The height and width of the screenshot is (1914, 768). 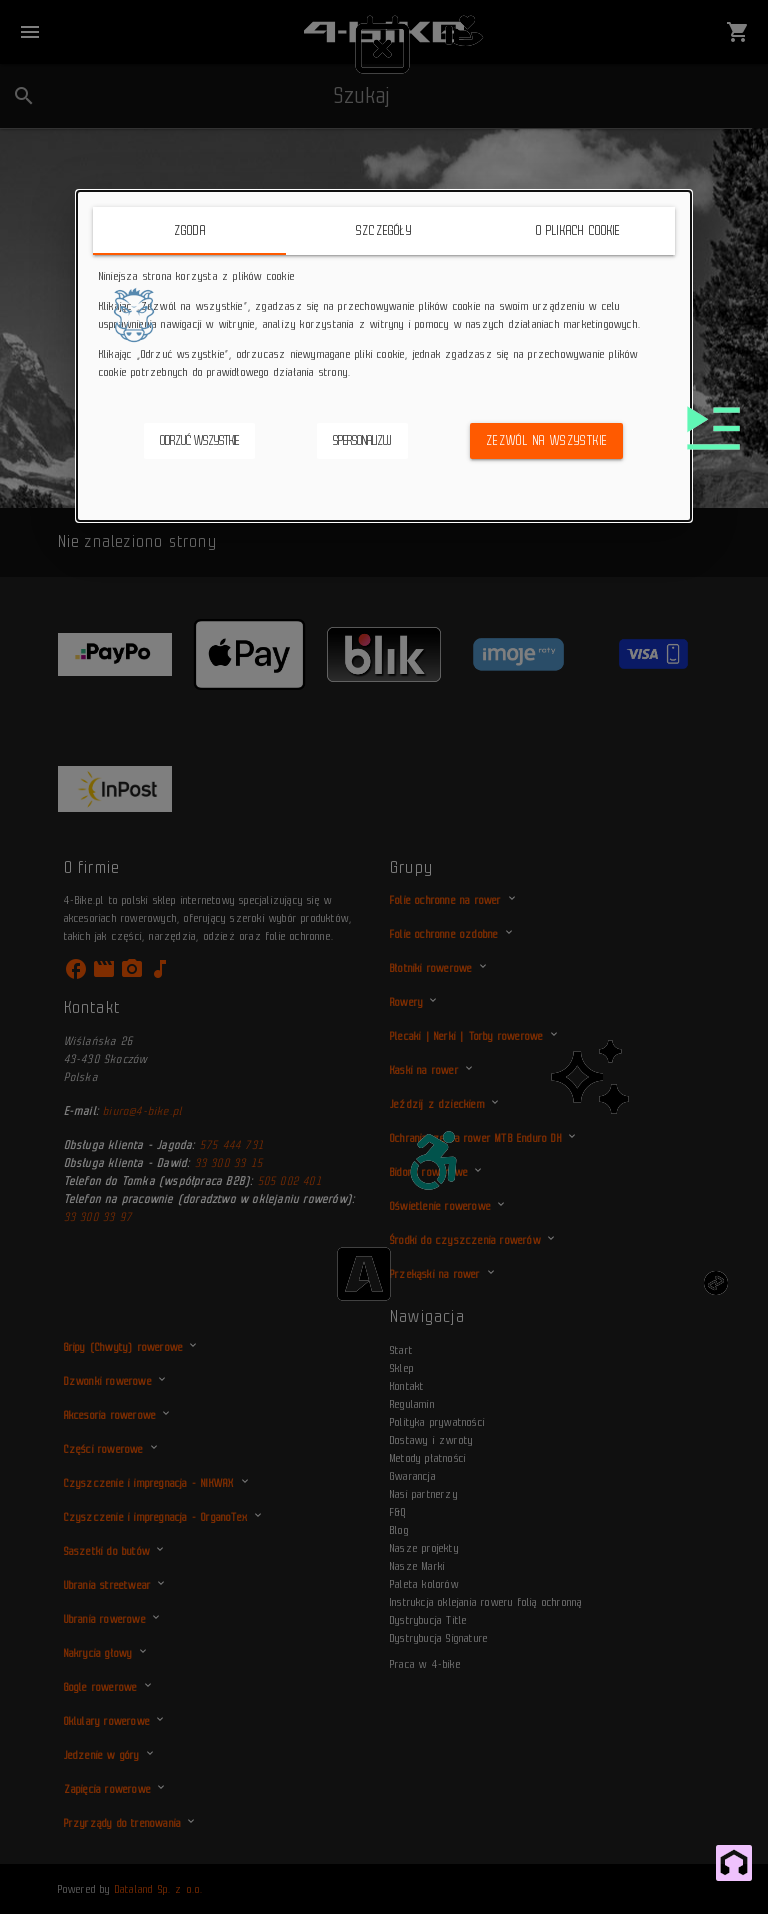 I want to click on open LMMS digital audio workstation, so click(x=734, y=1863).